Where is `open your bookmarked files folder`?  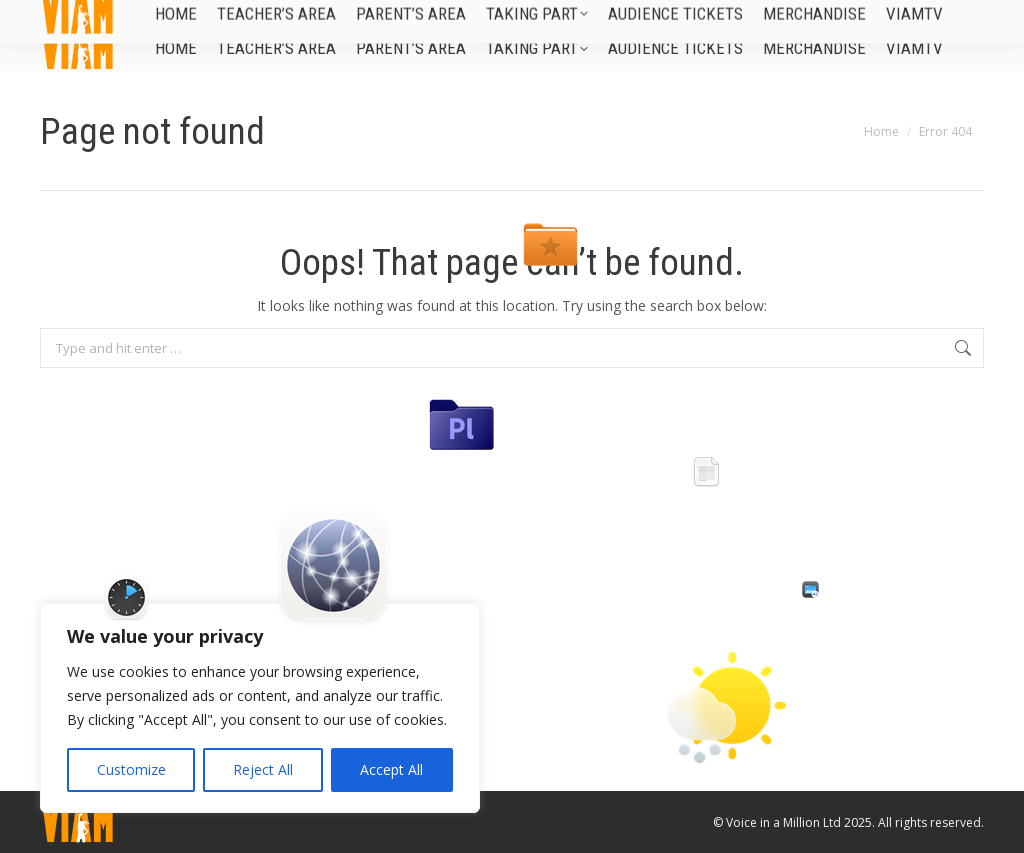
open your bookmarked files folder is located at coordinates (550, 244).